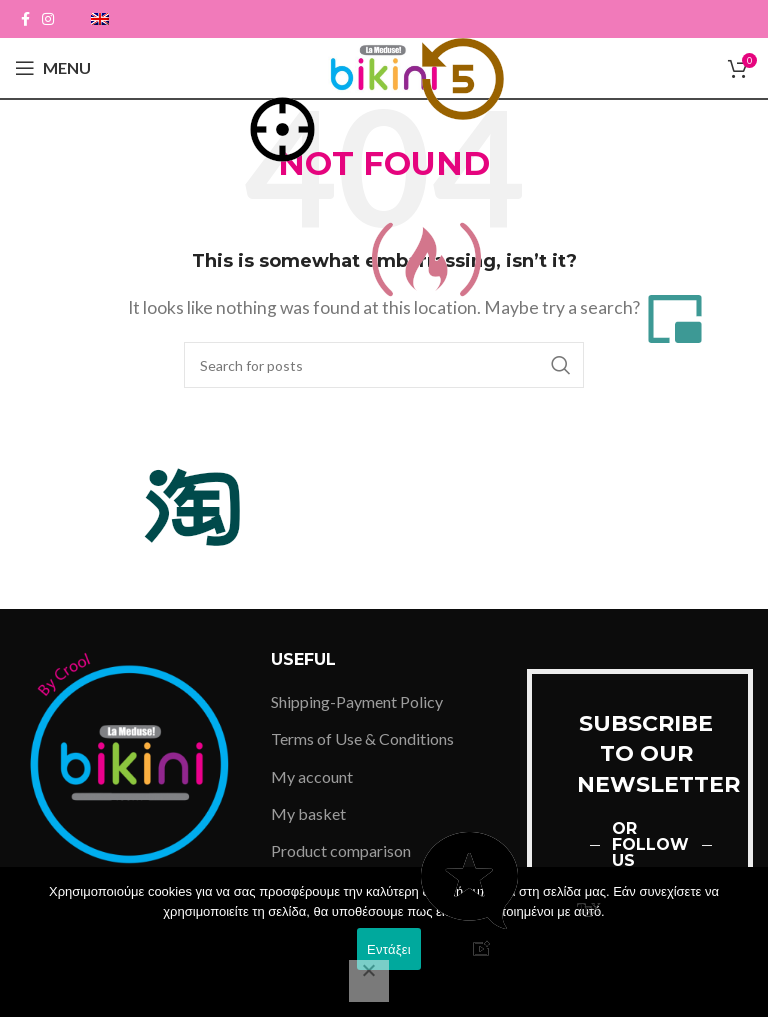 This screenshot has height=1017, width=768. I want to click on visit freeCodeCamp website, so click(426, 259).